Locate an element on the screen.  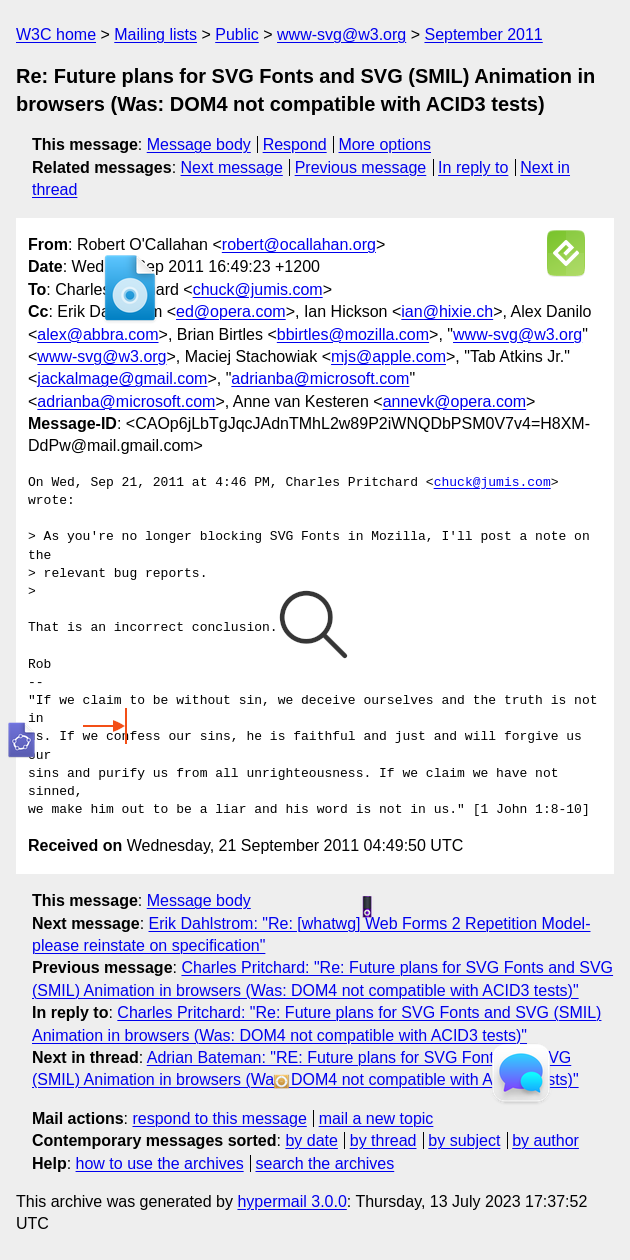
go to the last item or page is located at coordinates (105, 726).